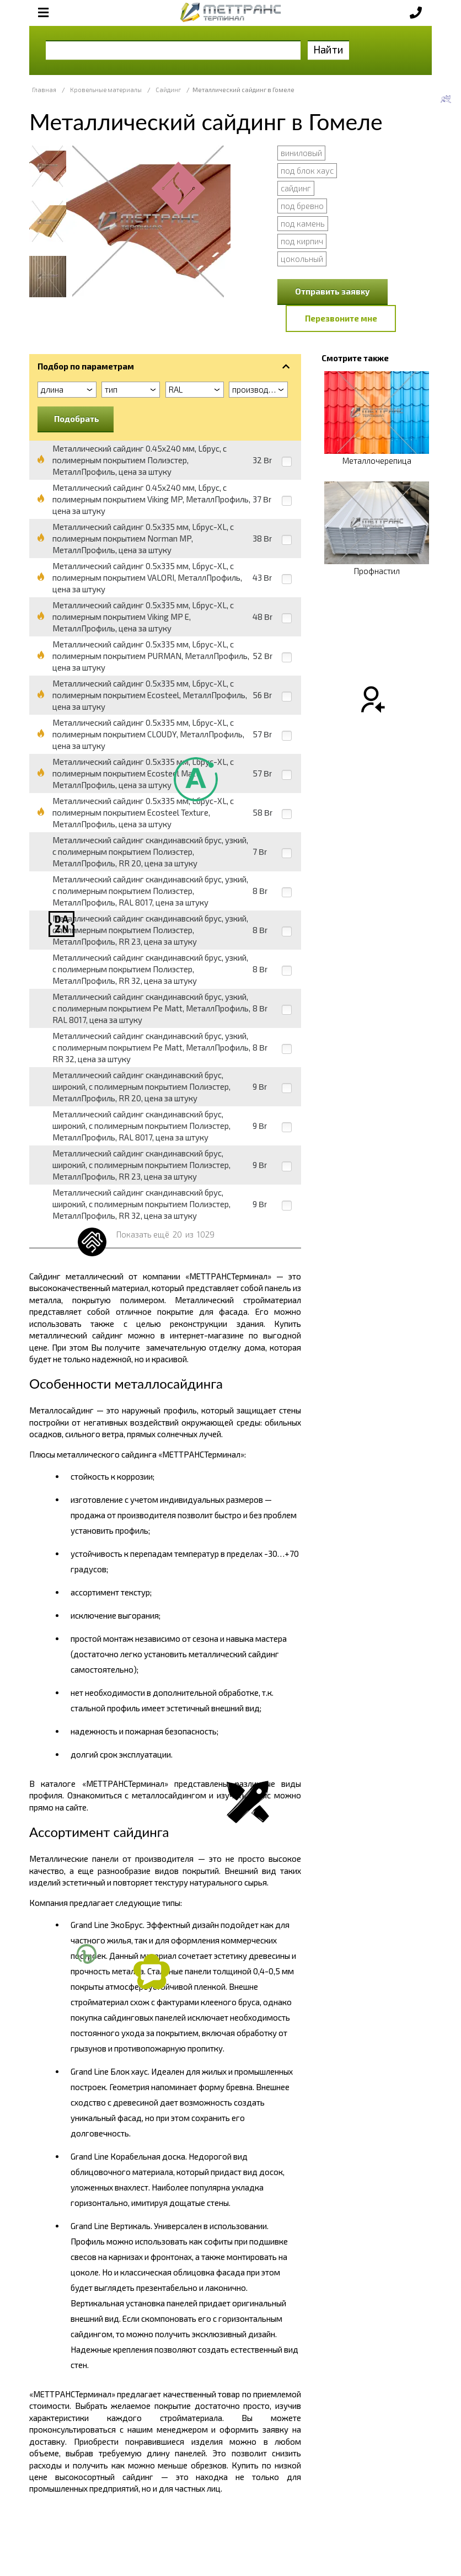 The width and height of the screenshot is (461, 2576). I want to click on svg.js library logo, so click(178, 188).